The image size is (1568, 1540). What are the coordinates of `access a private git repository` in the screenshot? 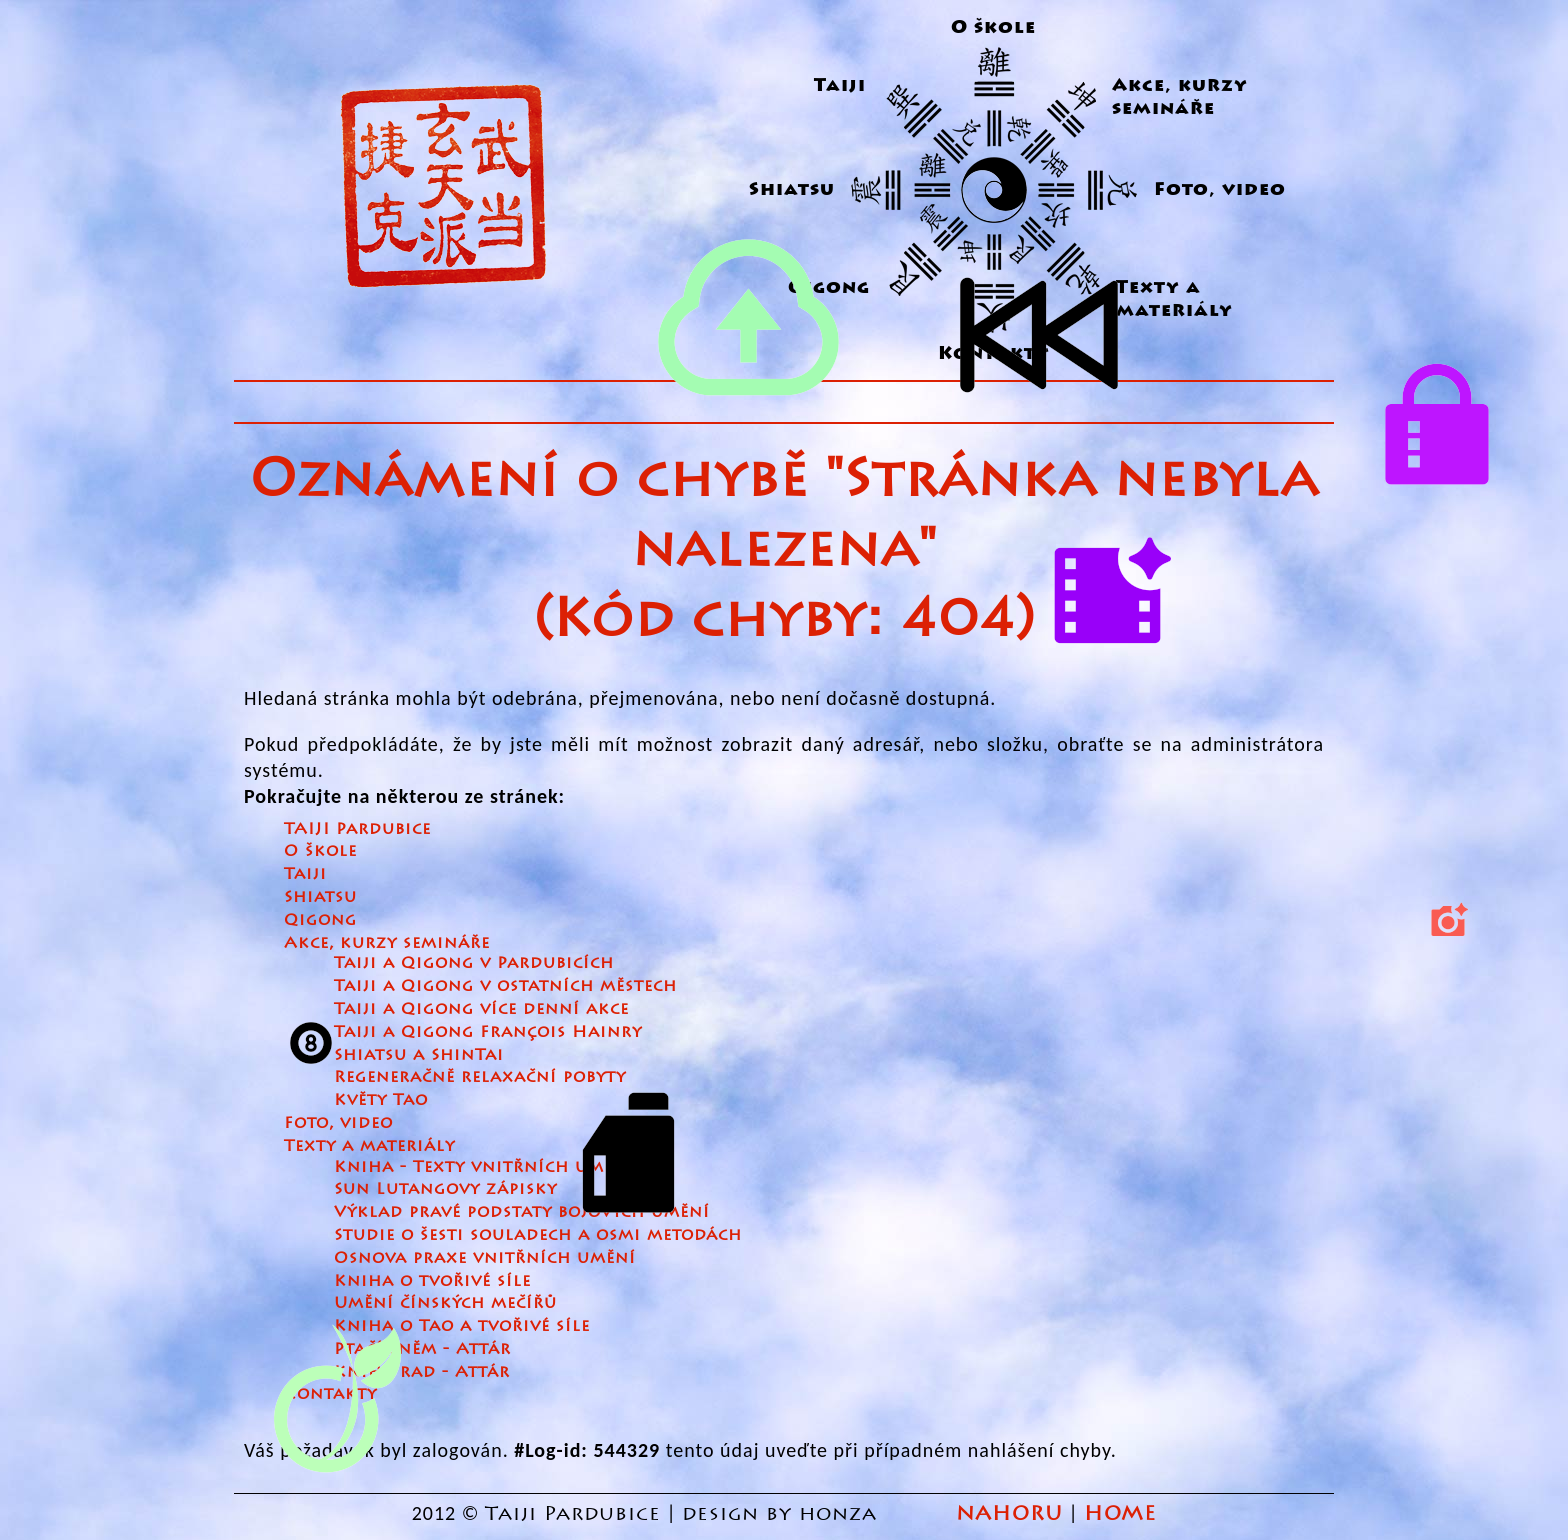 It's located at (1437, 427).